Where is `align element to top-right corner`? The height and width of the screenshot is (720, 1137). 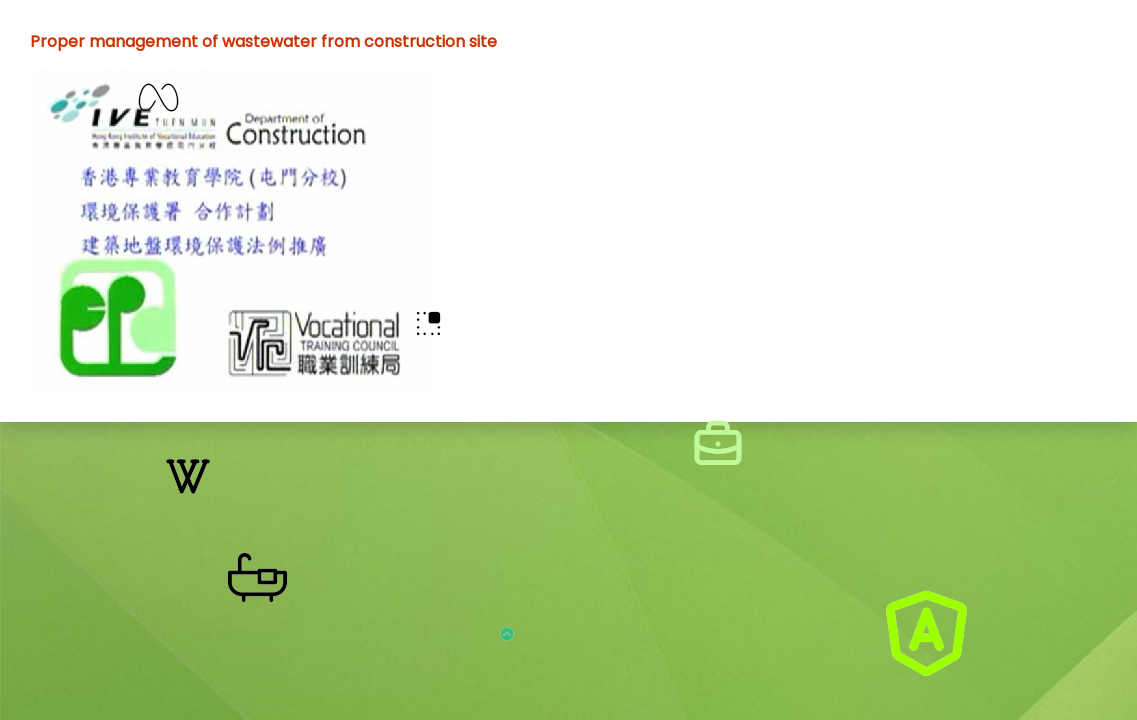 align element to top-right corner is located at coordinates (428, 323).